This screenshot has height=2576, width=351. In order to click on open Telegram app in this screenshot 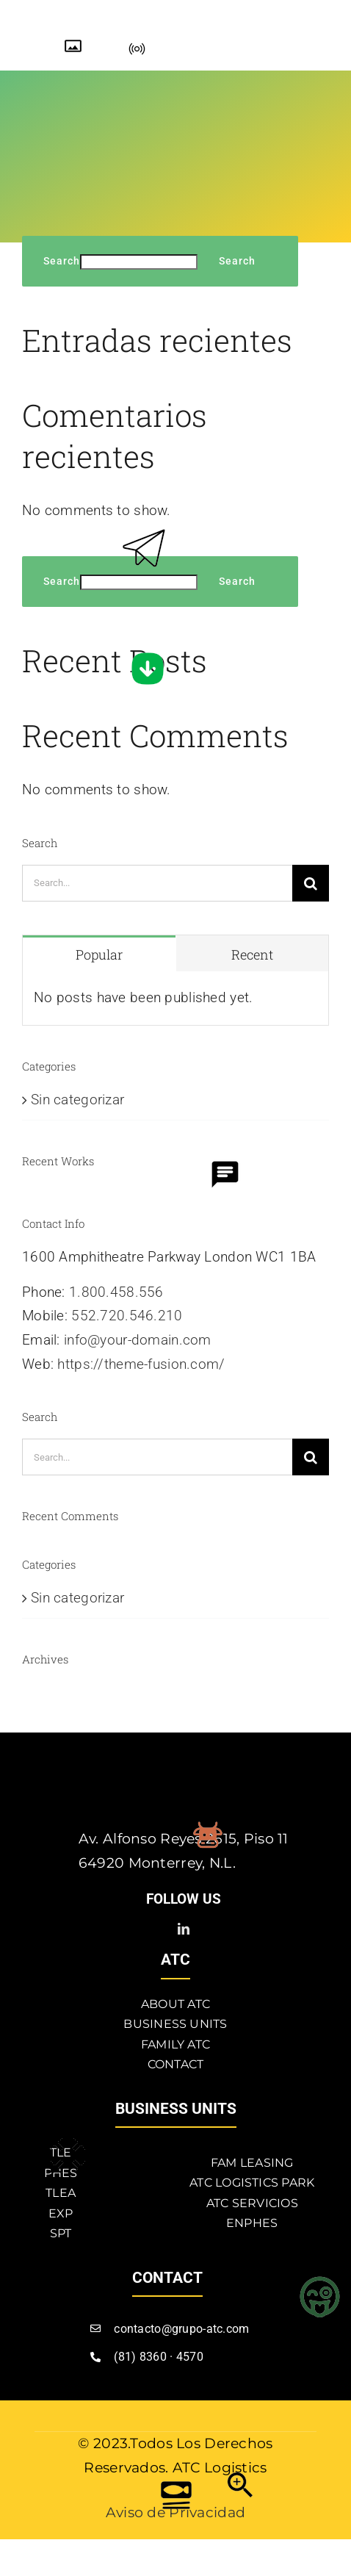, I will do `click(145, 549)`.